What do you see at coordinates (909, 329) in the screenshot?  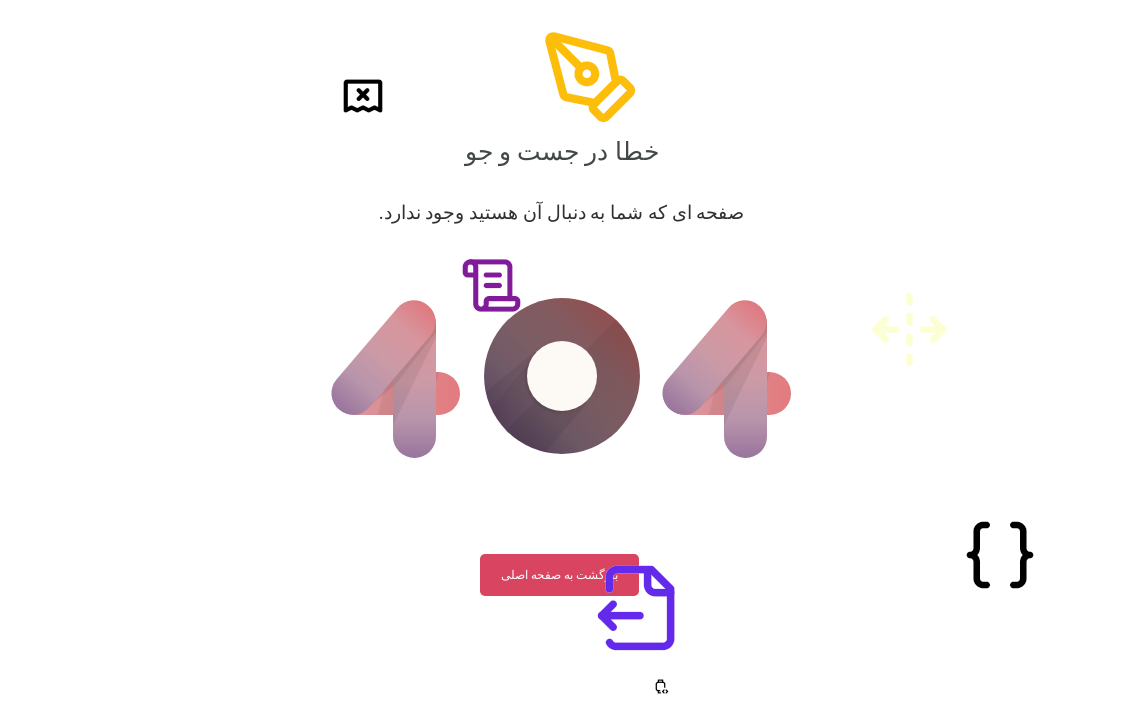 I see `expand content horizontally` at bounding box center [909, 329].